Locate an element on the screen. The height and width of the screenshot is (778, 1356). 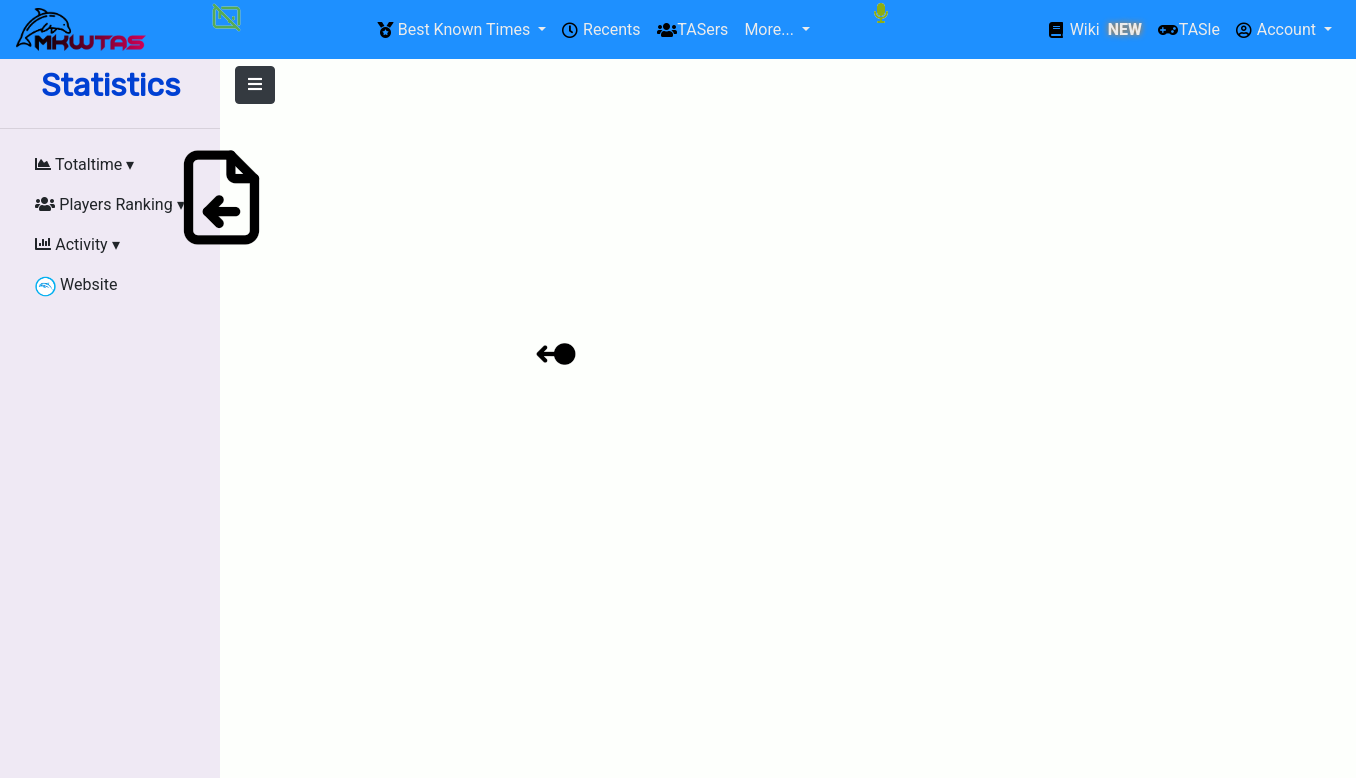
swipe left to dismiss or navigate is located at coordinates (556, 354).